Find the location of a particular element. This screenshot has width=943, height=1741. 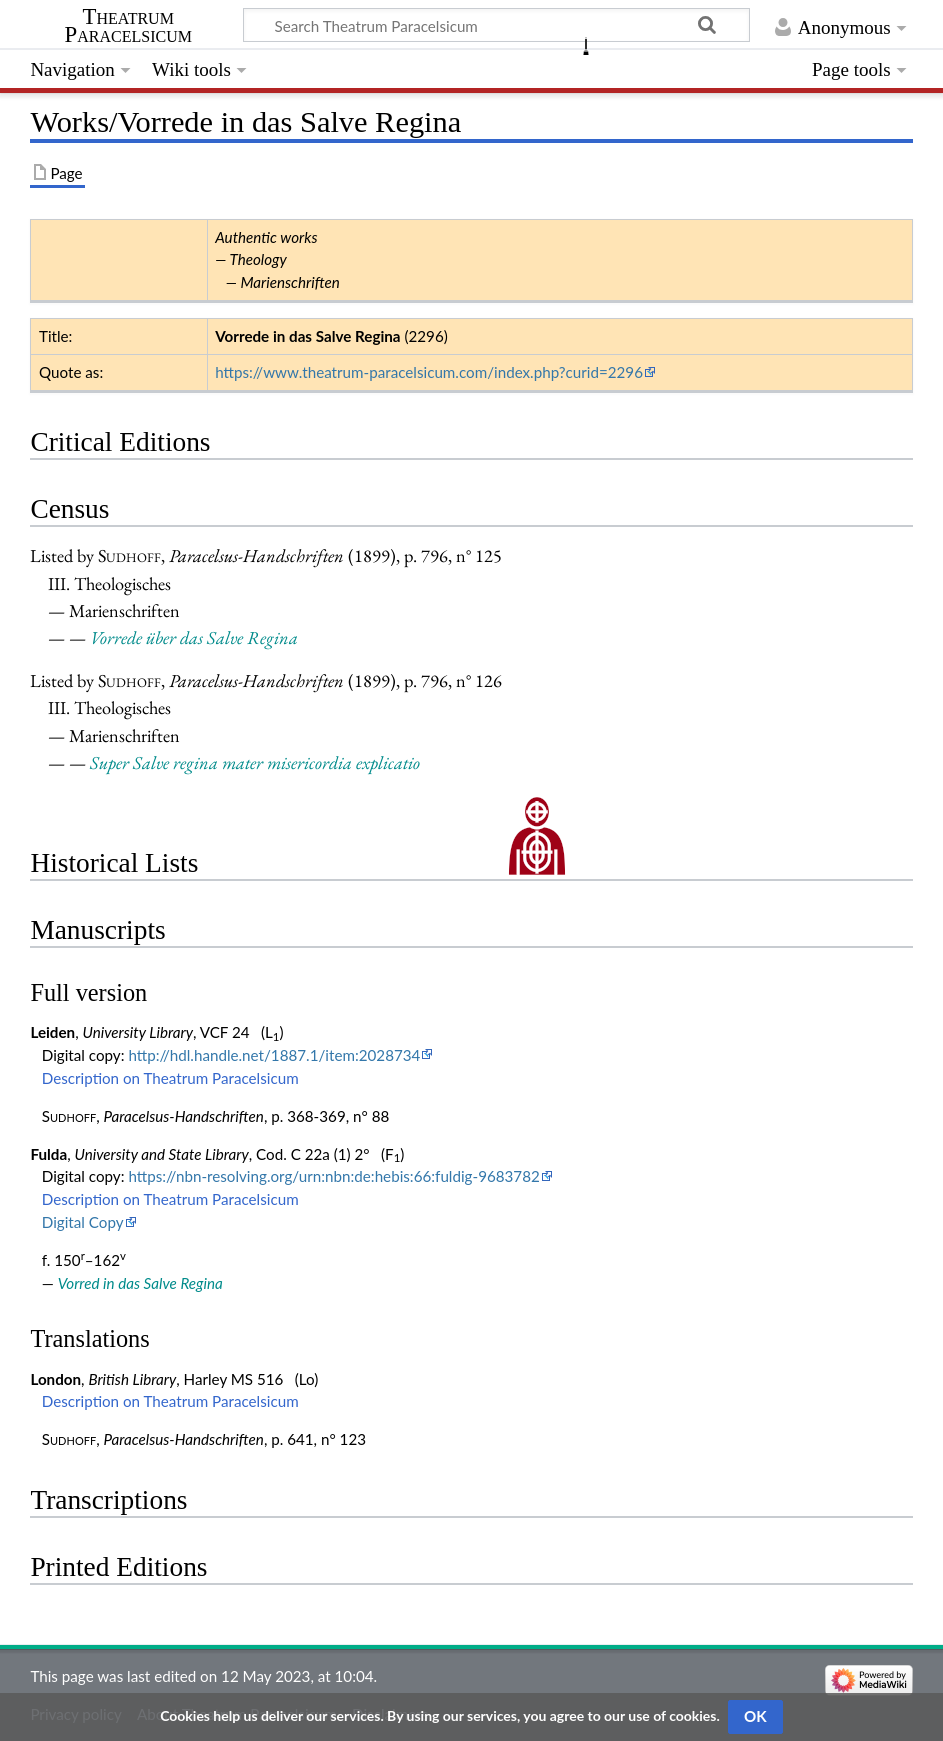

practice target for shooting range simulation is located at coordinates (537, 836).